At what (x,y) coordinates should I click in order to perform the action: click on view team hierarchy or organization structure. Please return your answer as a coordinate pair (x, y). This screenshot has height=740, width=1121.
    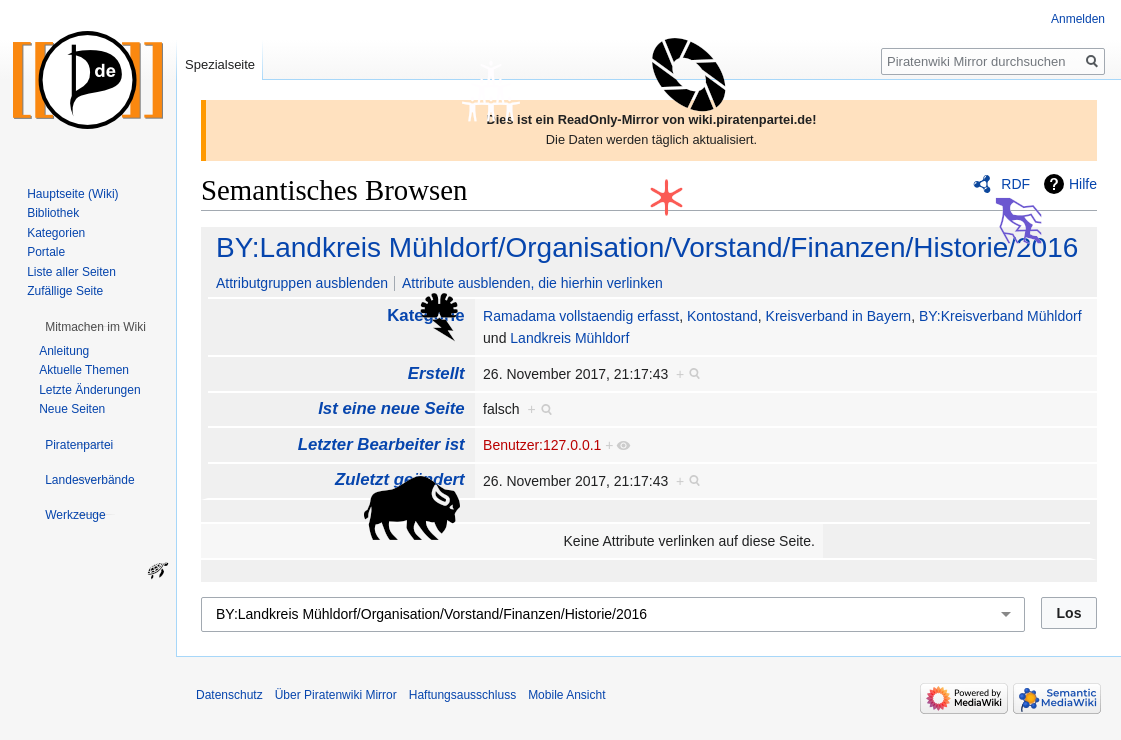
    Looking at the image, I should click on (491, 91).